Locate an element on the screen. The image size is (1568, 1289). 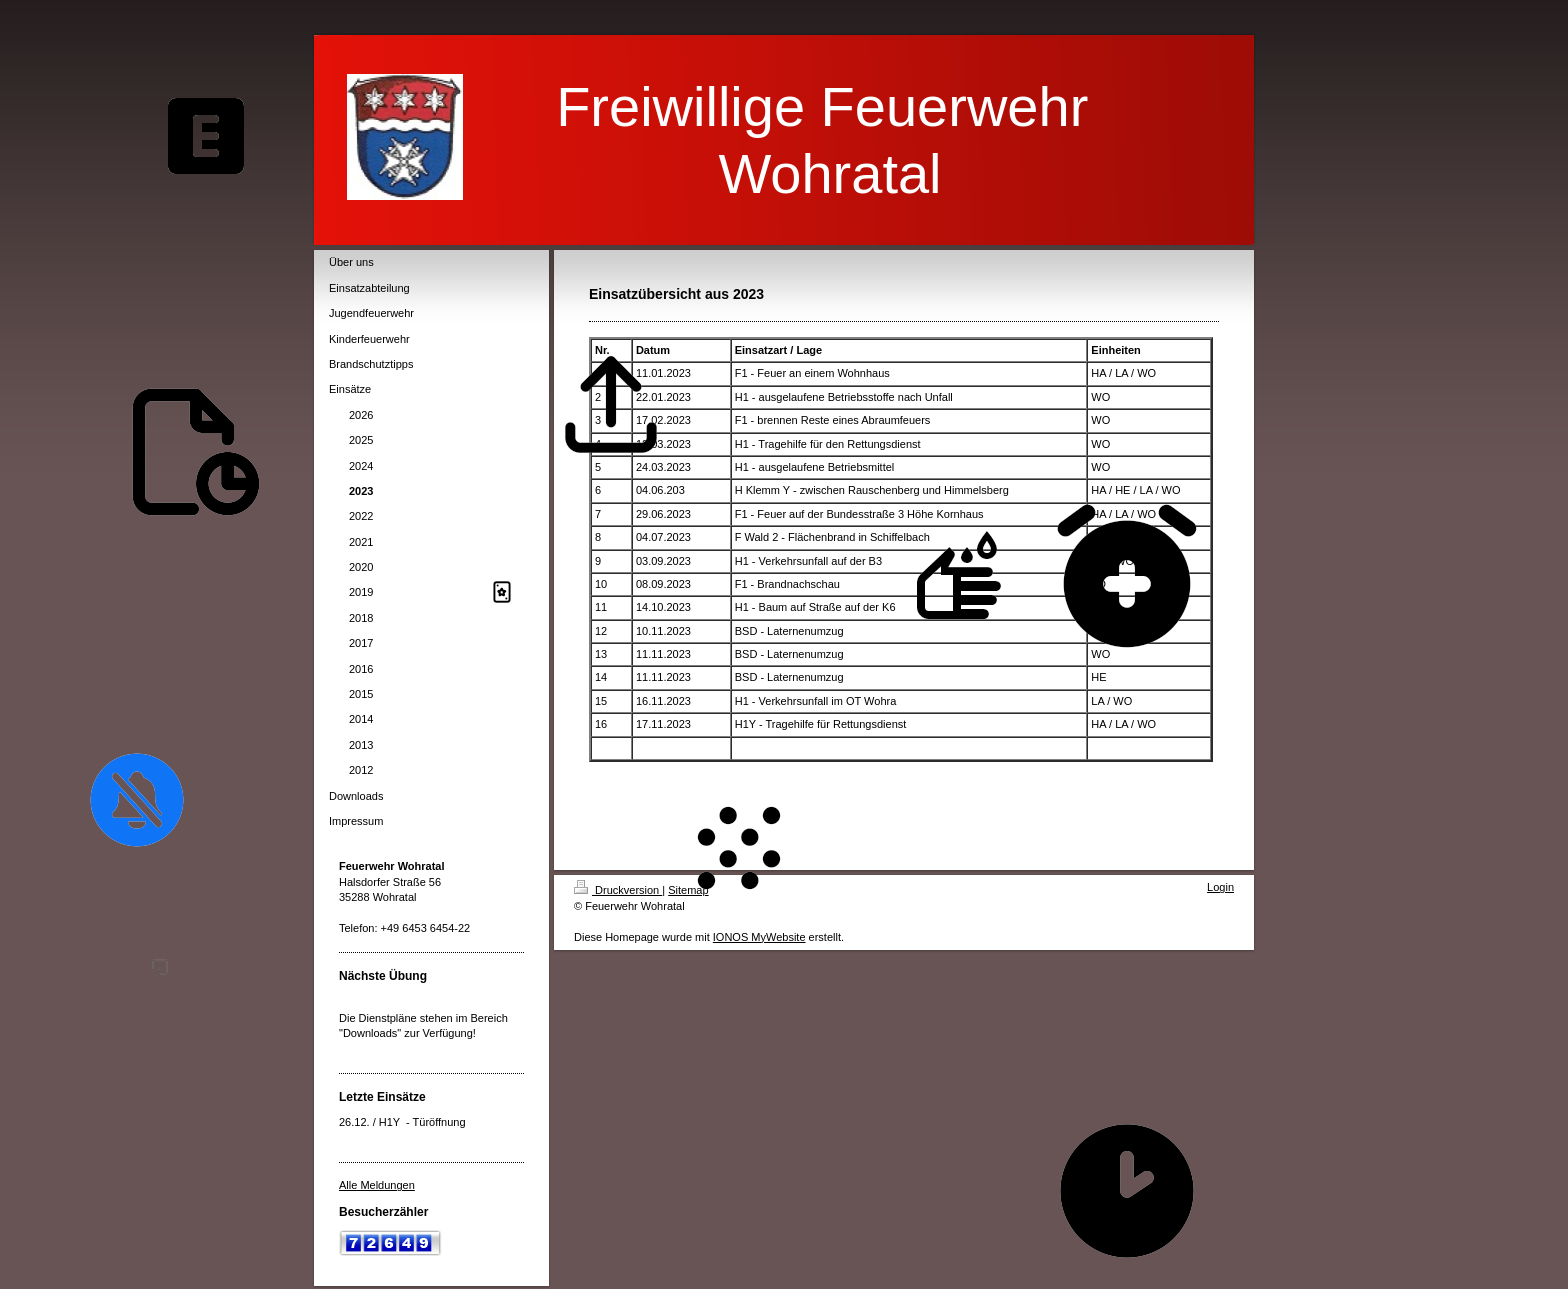
notifications are currently muted or disabled is located at coordinates (137, 800).